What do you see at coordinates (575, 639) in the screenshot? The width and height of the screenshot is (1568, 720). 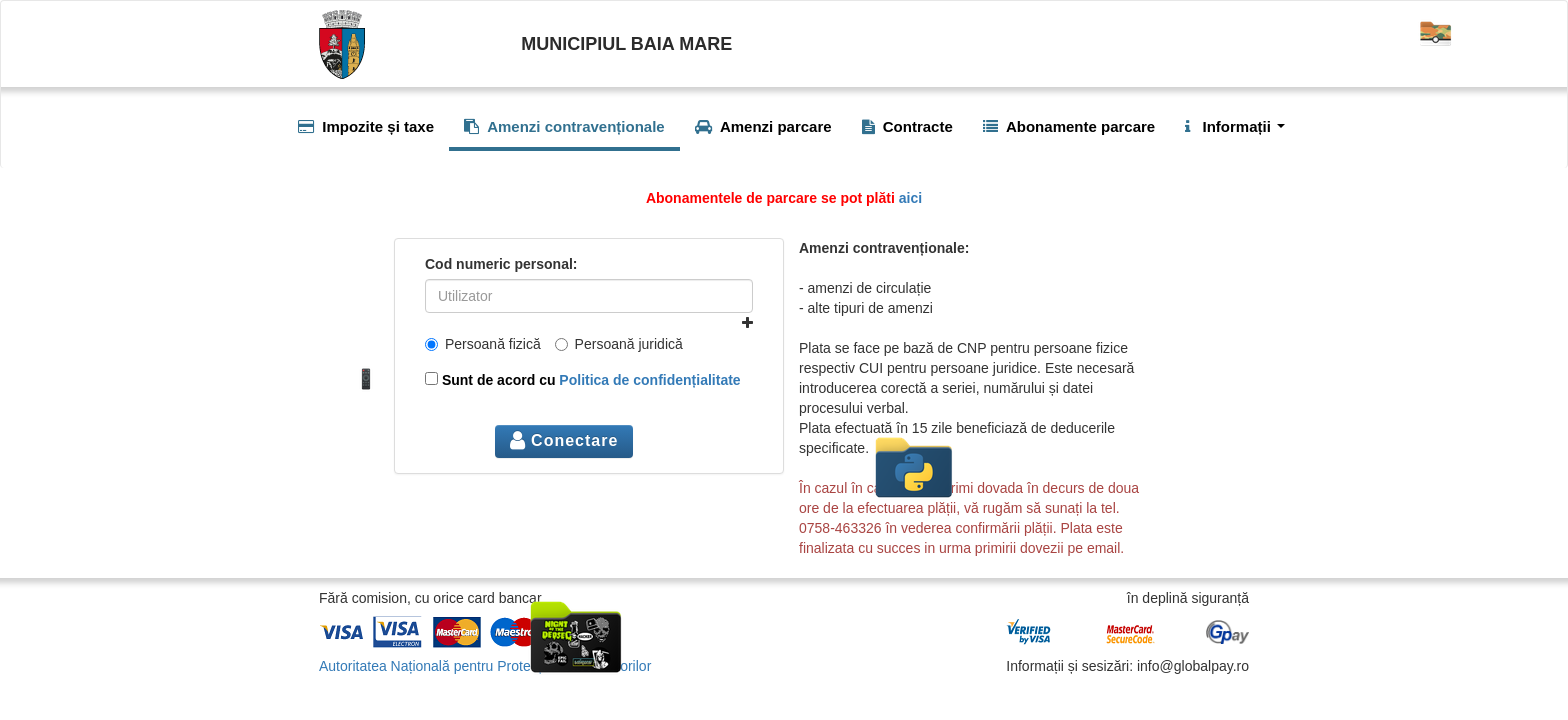 I see `open watch dogs 2 game files folder` at bounding box center [575, 639].